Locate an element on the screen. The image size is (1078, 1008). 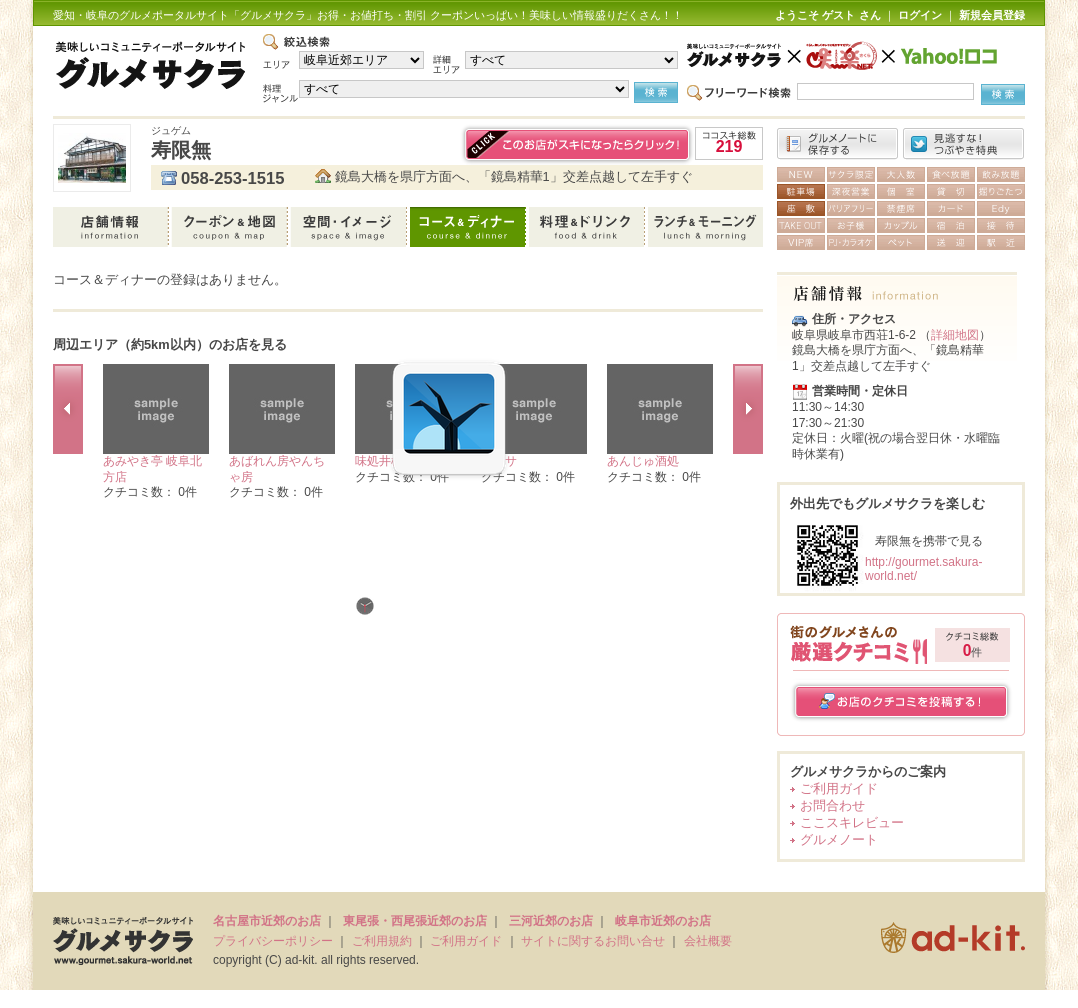
open the clocks app is located at coordinates (365, 606).